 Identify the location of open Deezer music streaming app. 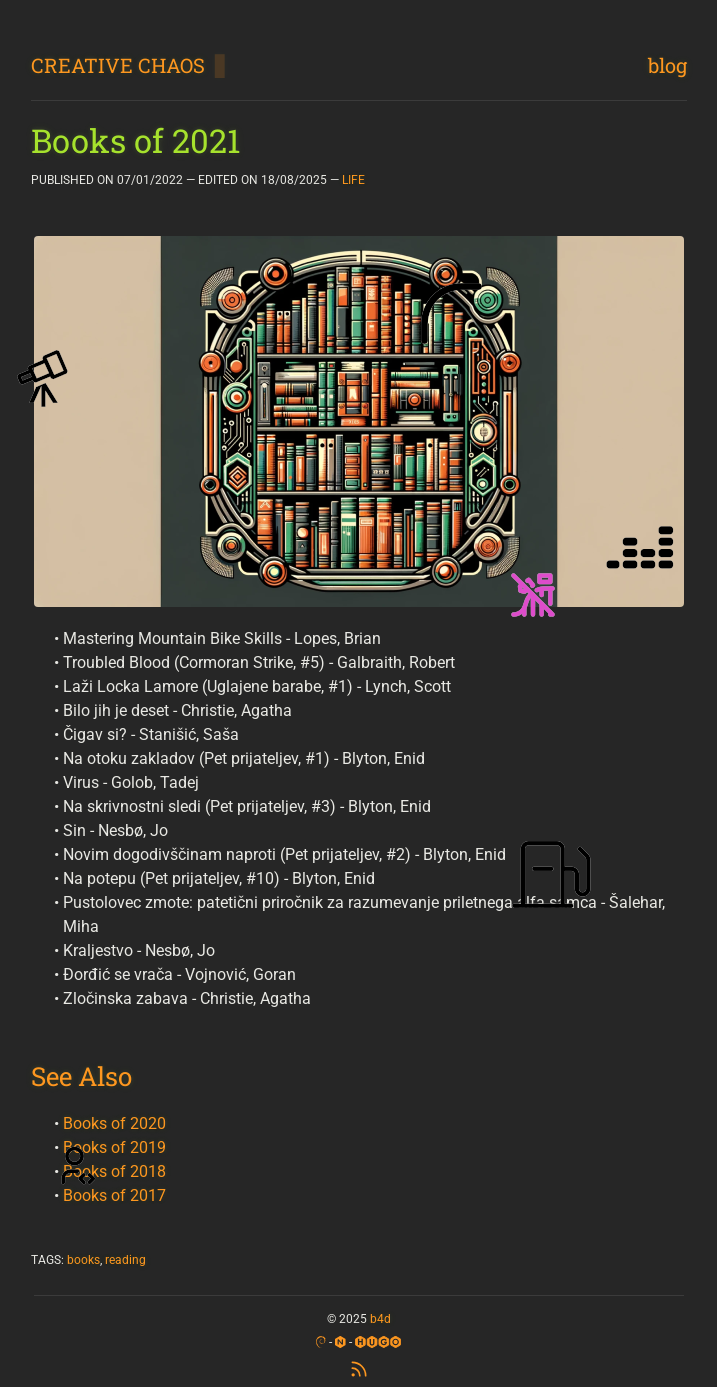
(639, 549).